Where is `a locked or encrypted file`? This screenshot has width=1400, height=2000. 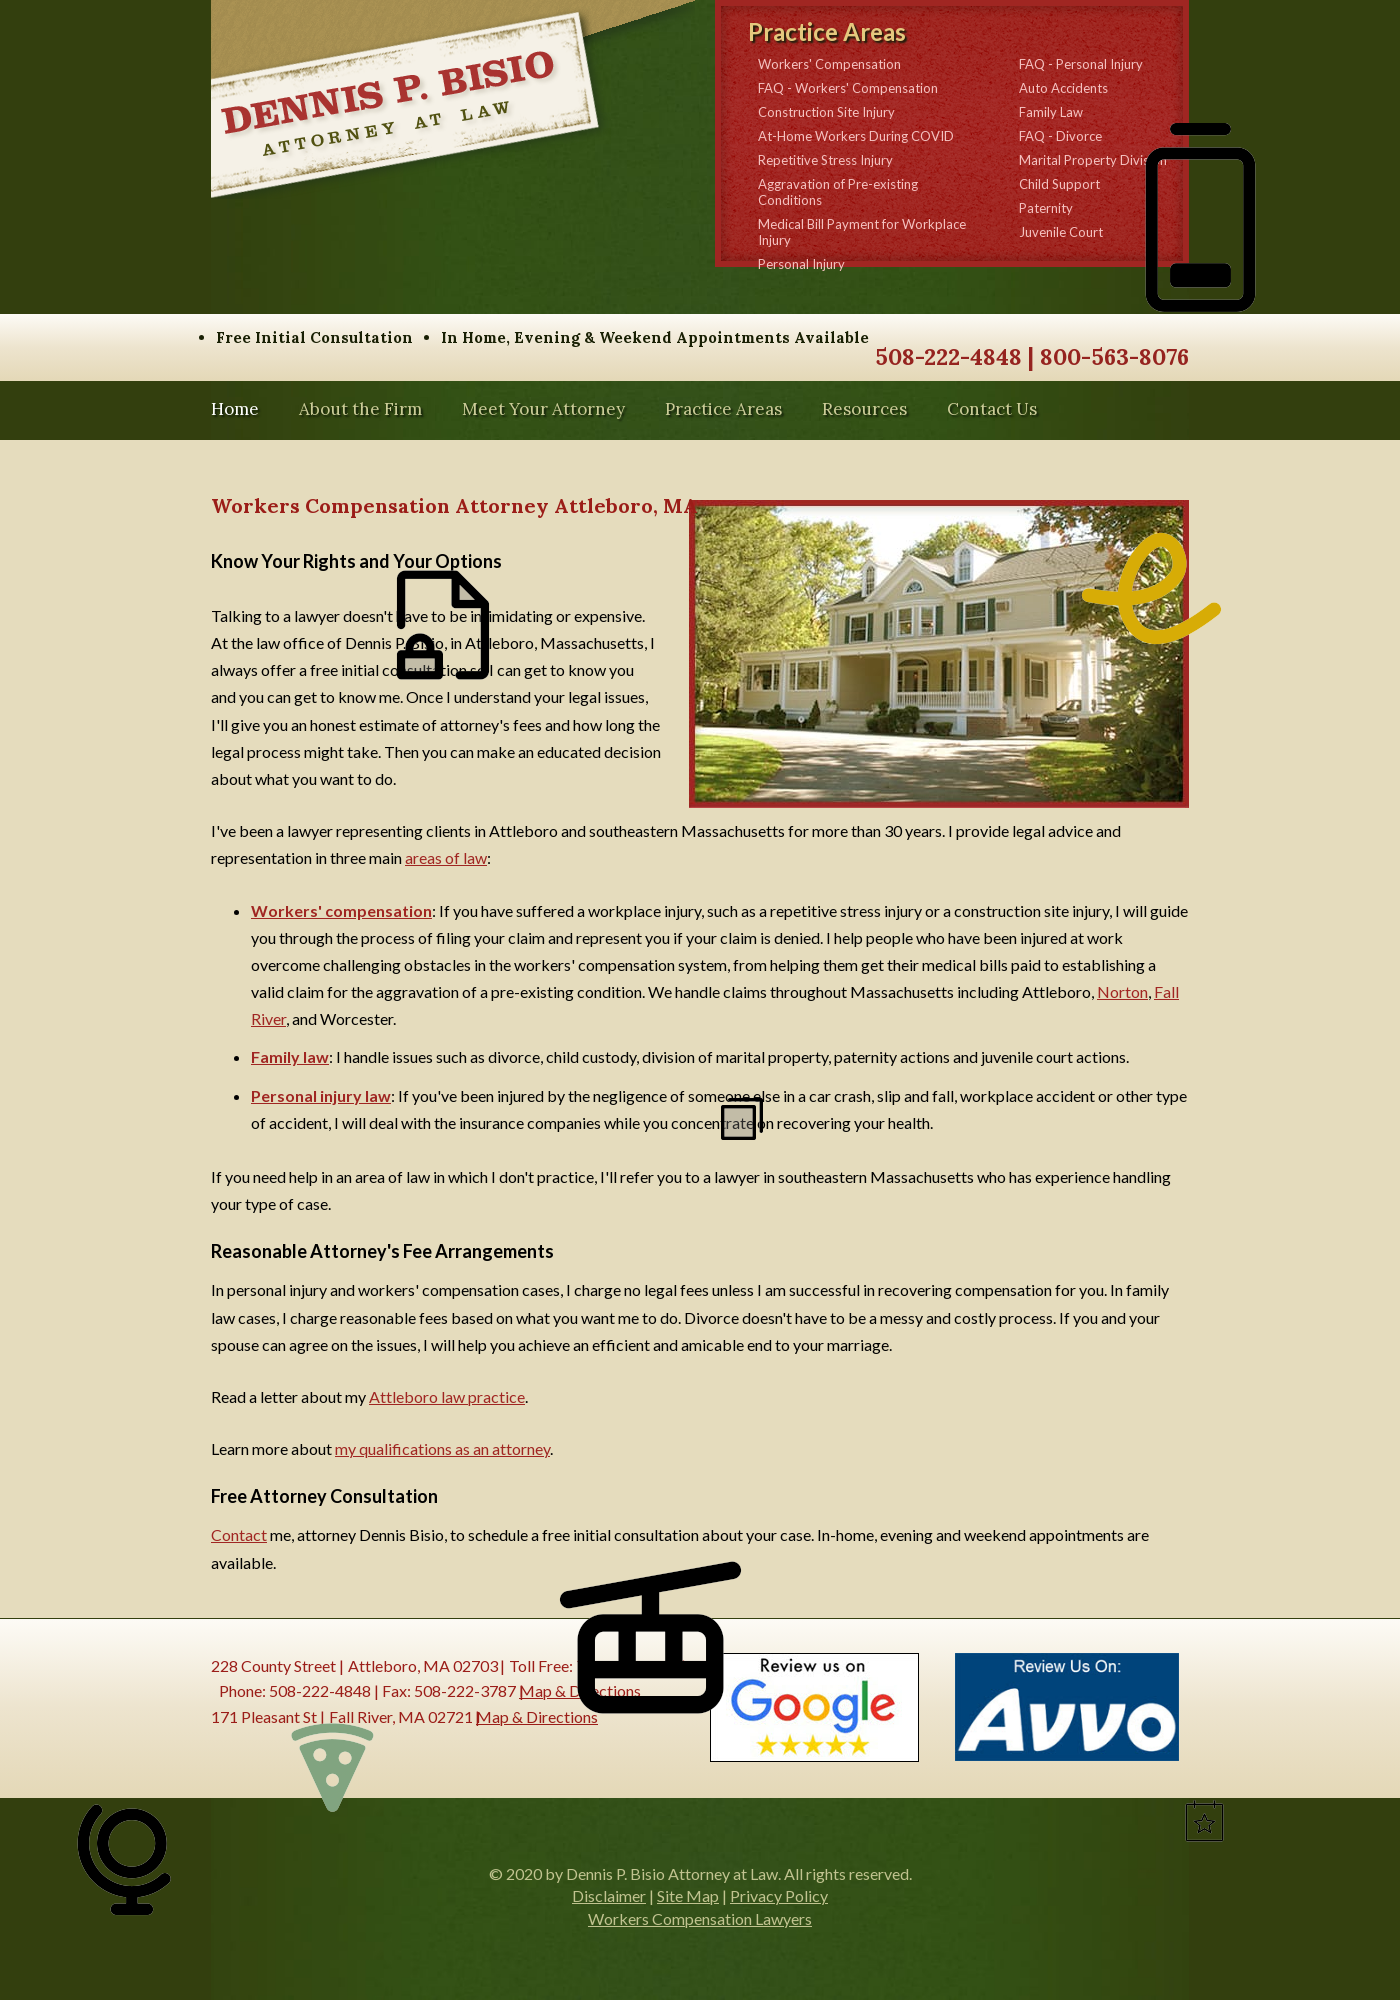 a locked or encrypted file is located at coordinates (443, 625).